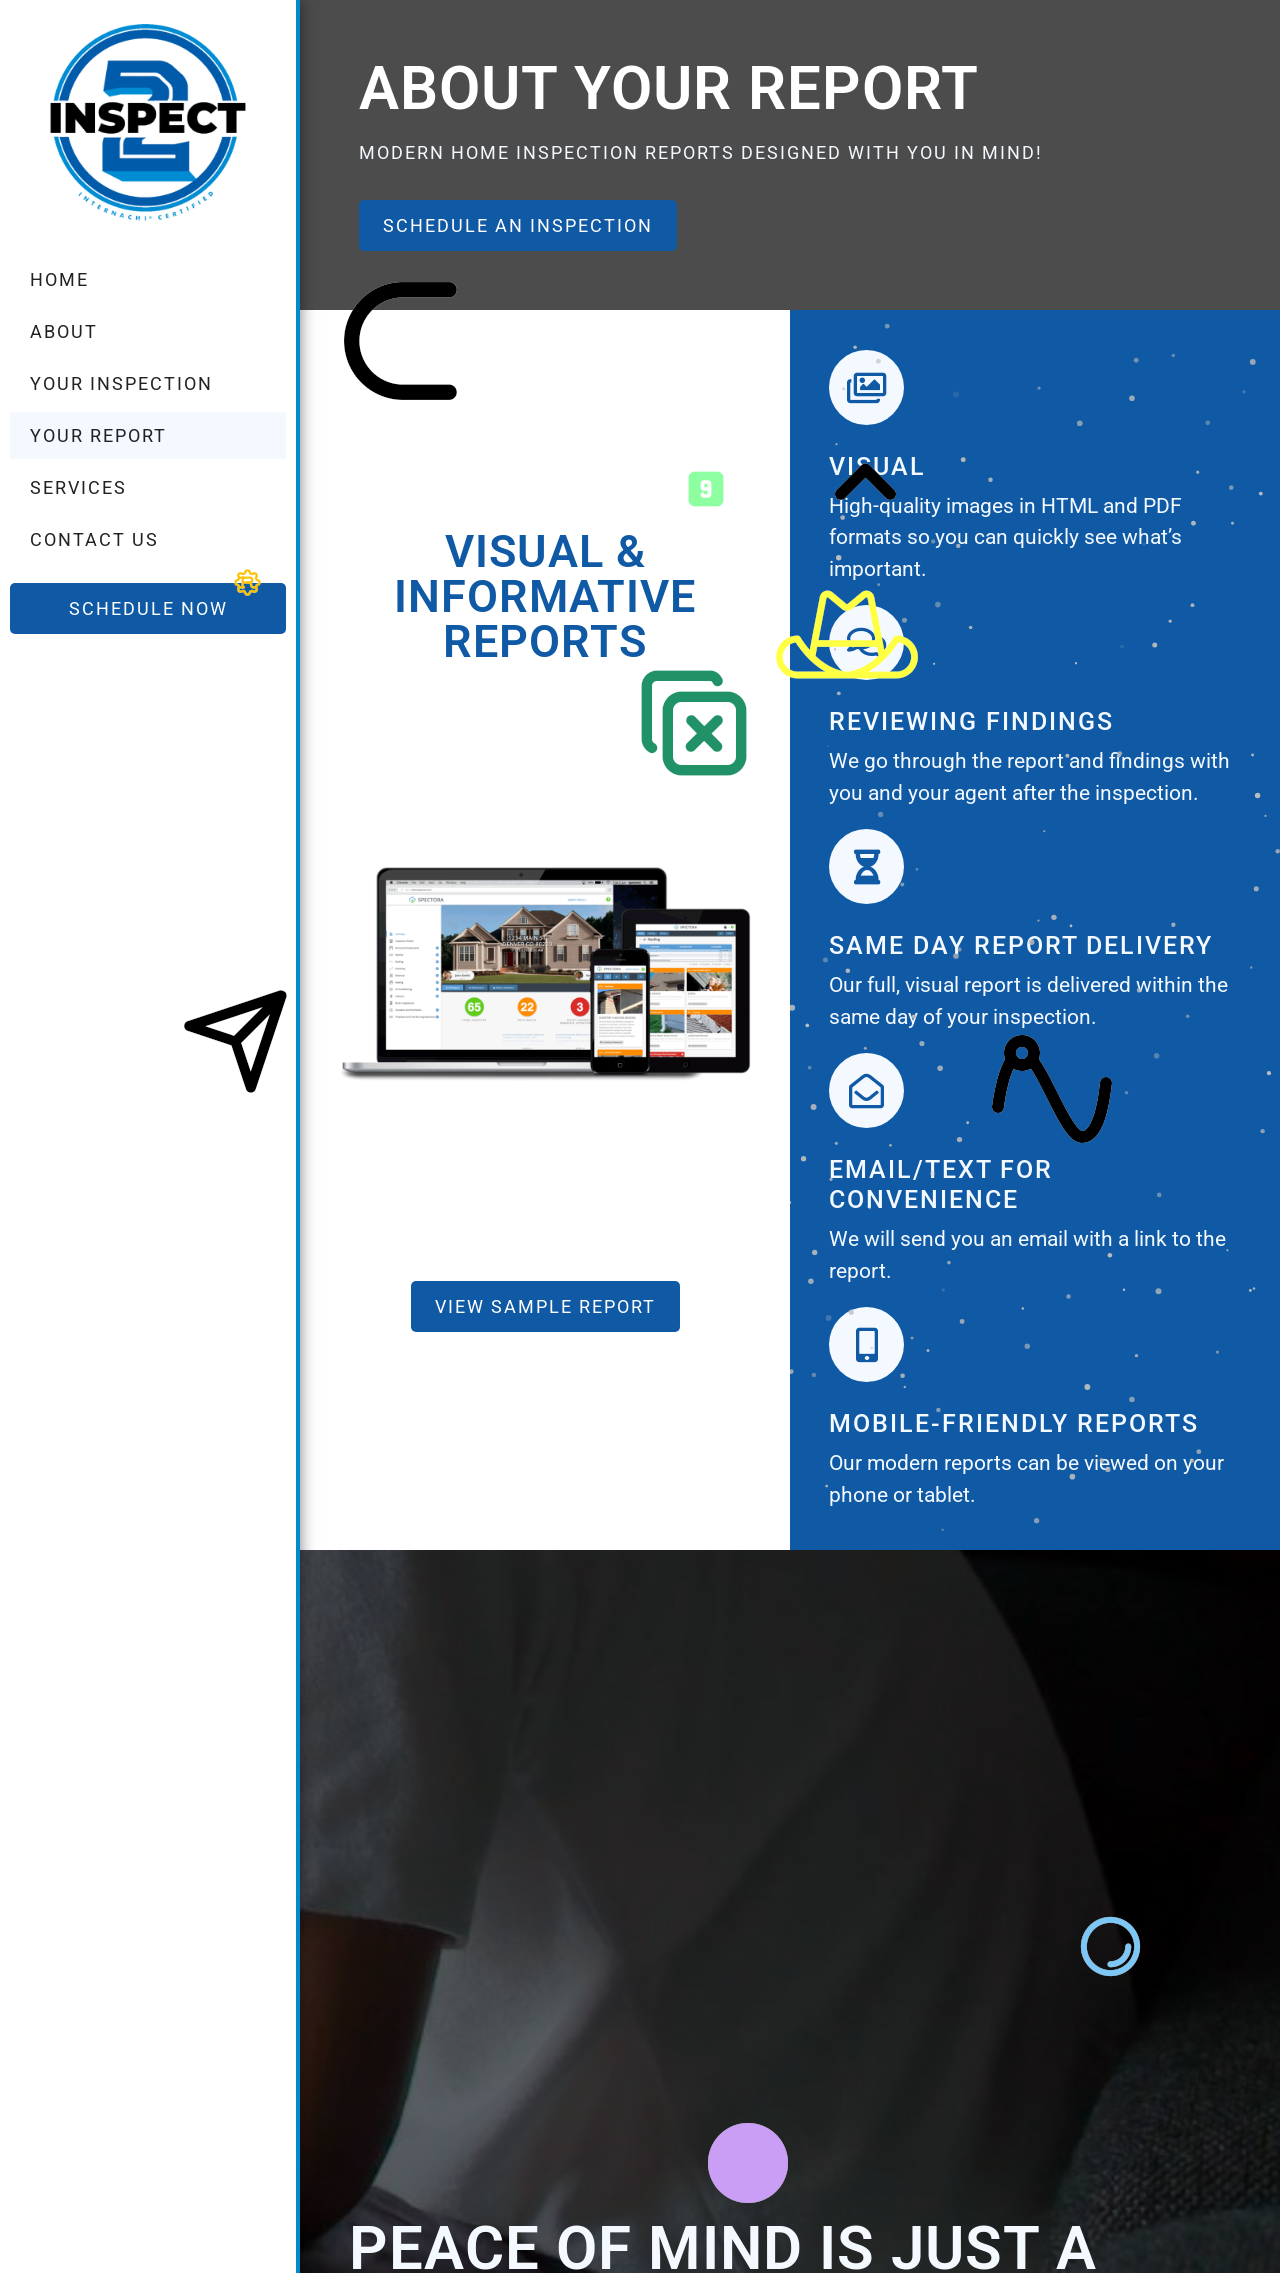  I want to click on send a message, so click(240, 1036).